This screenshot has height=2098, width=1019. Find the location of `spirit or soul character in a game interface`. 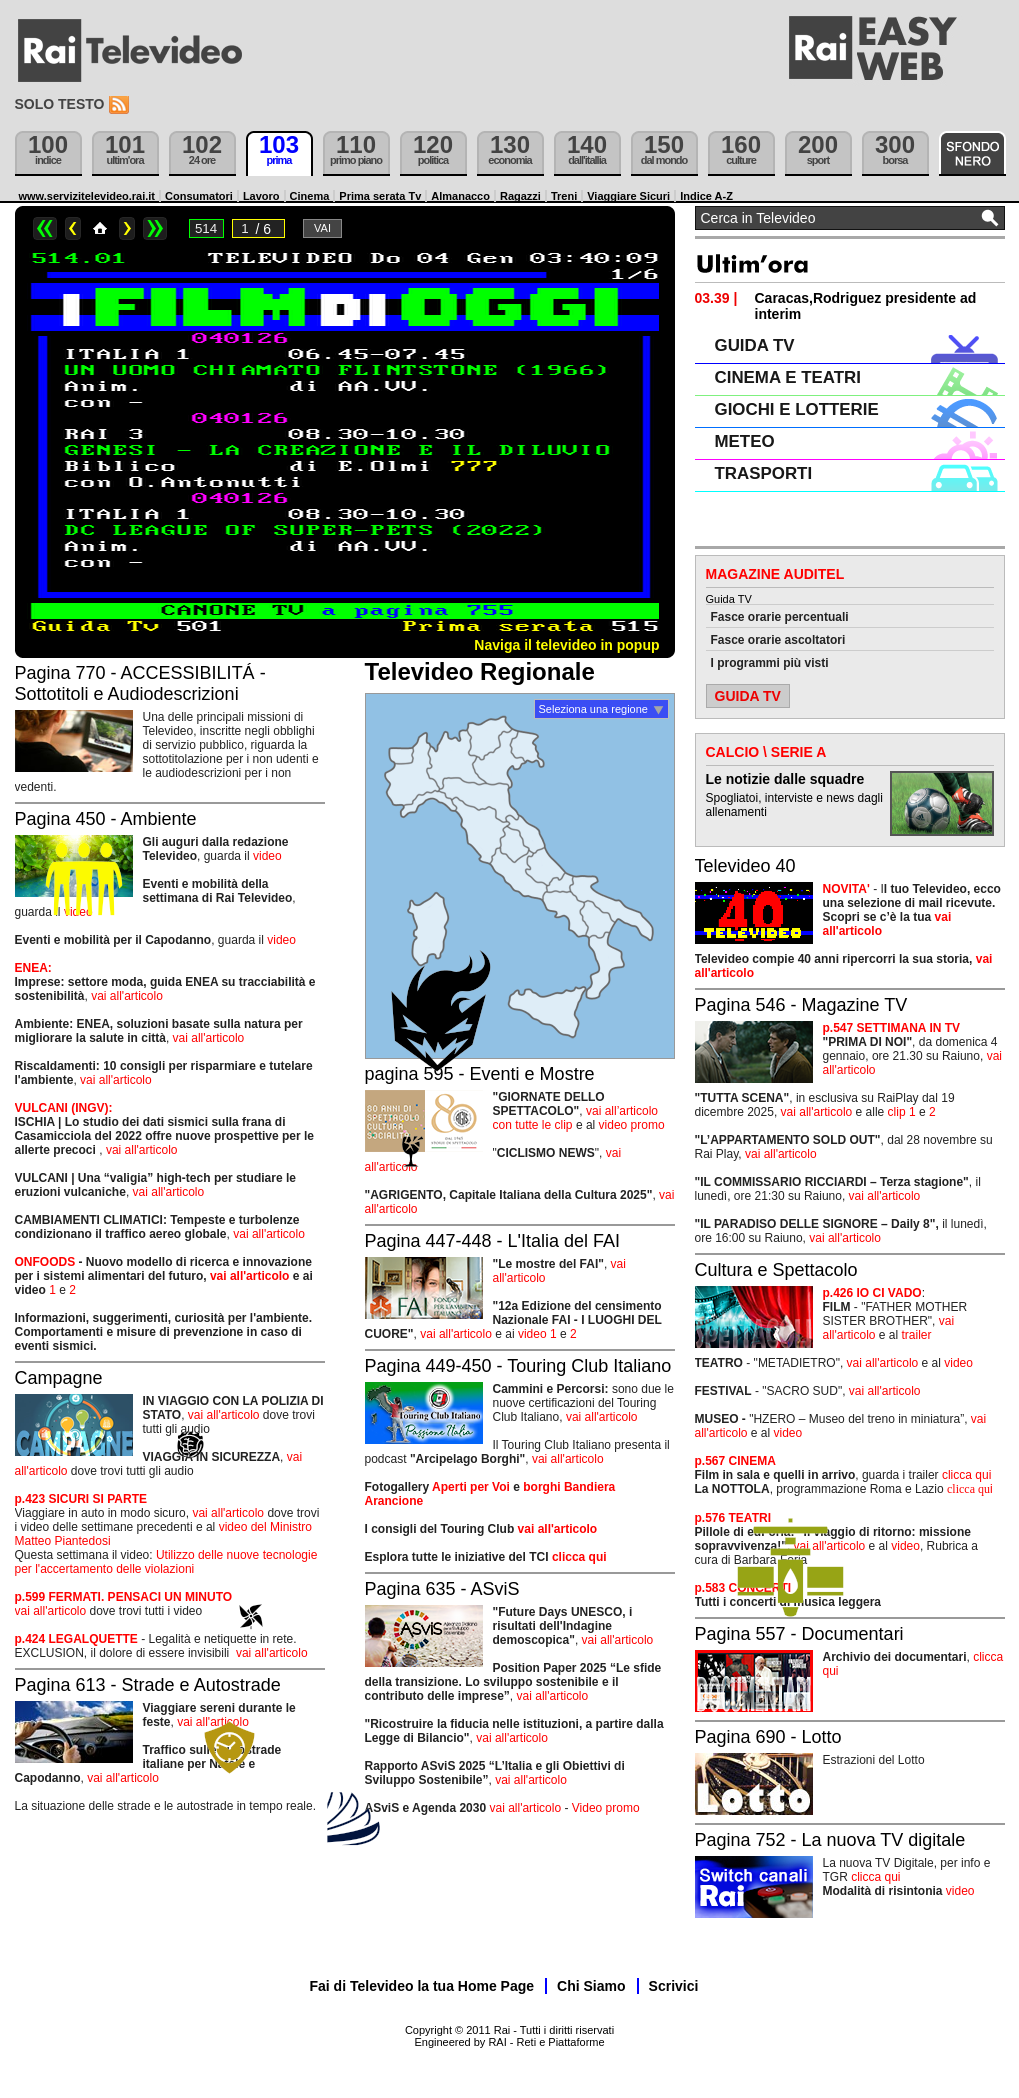

spirit or soul character in a game interface is located at coordinates (437, 1010).